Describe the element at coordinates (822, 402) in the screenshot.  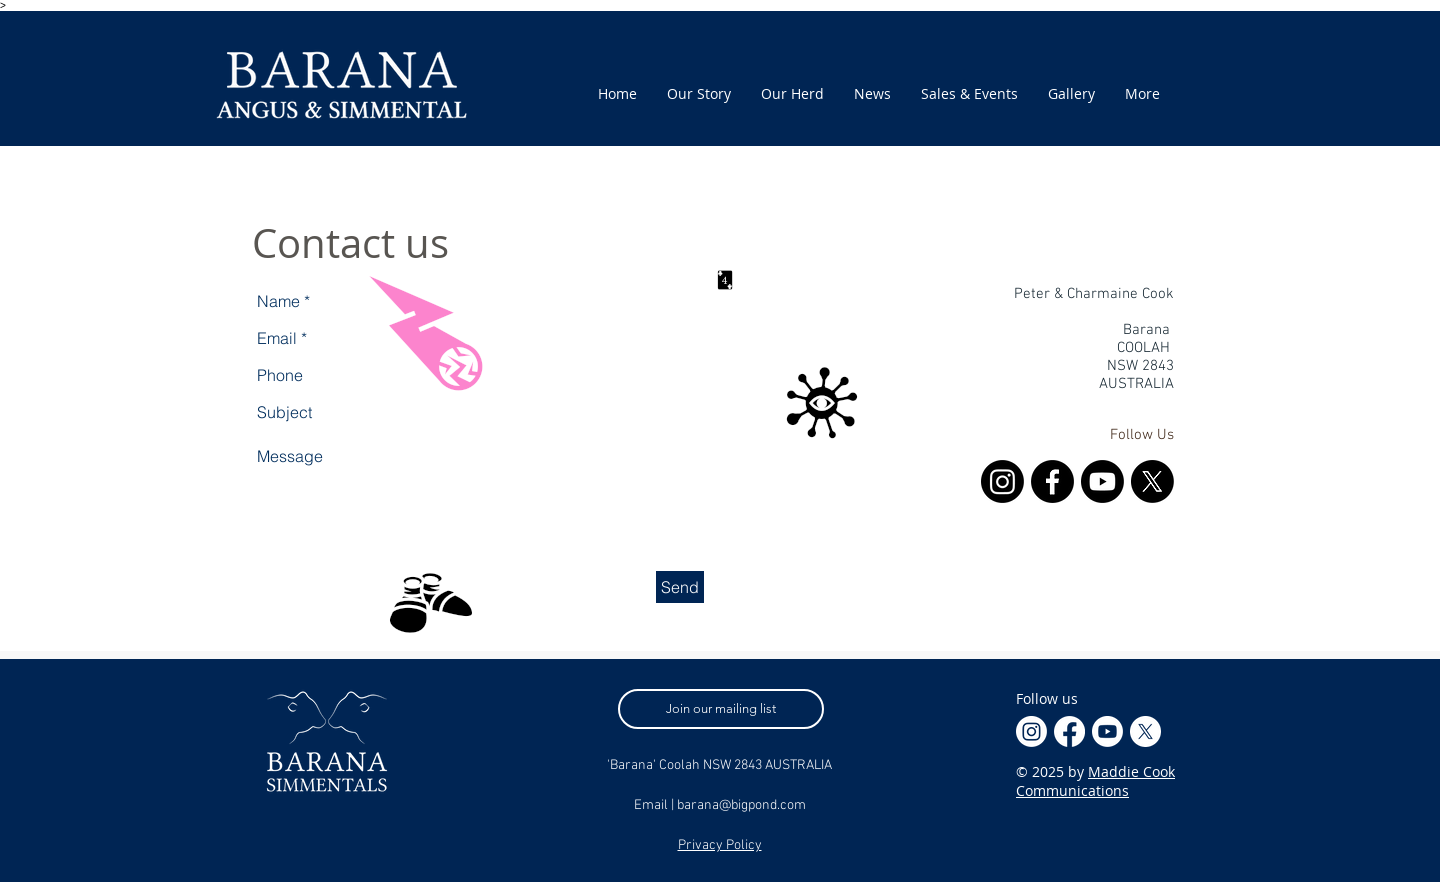
I see `a quirky or playful weather indicator for sunny conditions` at that location.